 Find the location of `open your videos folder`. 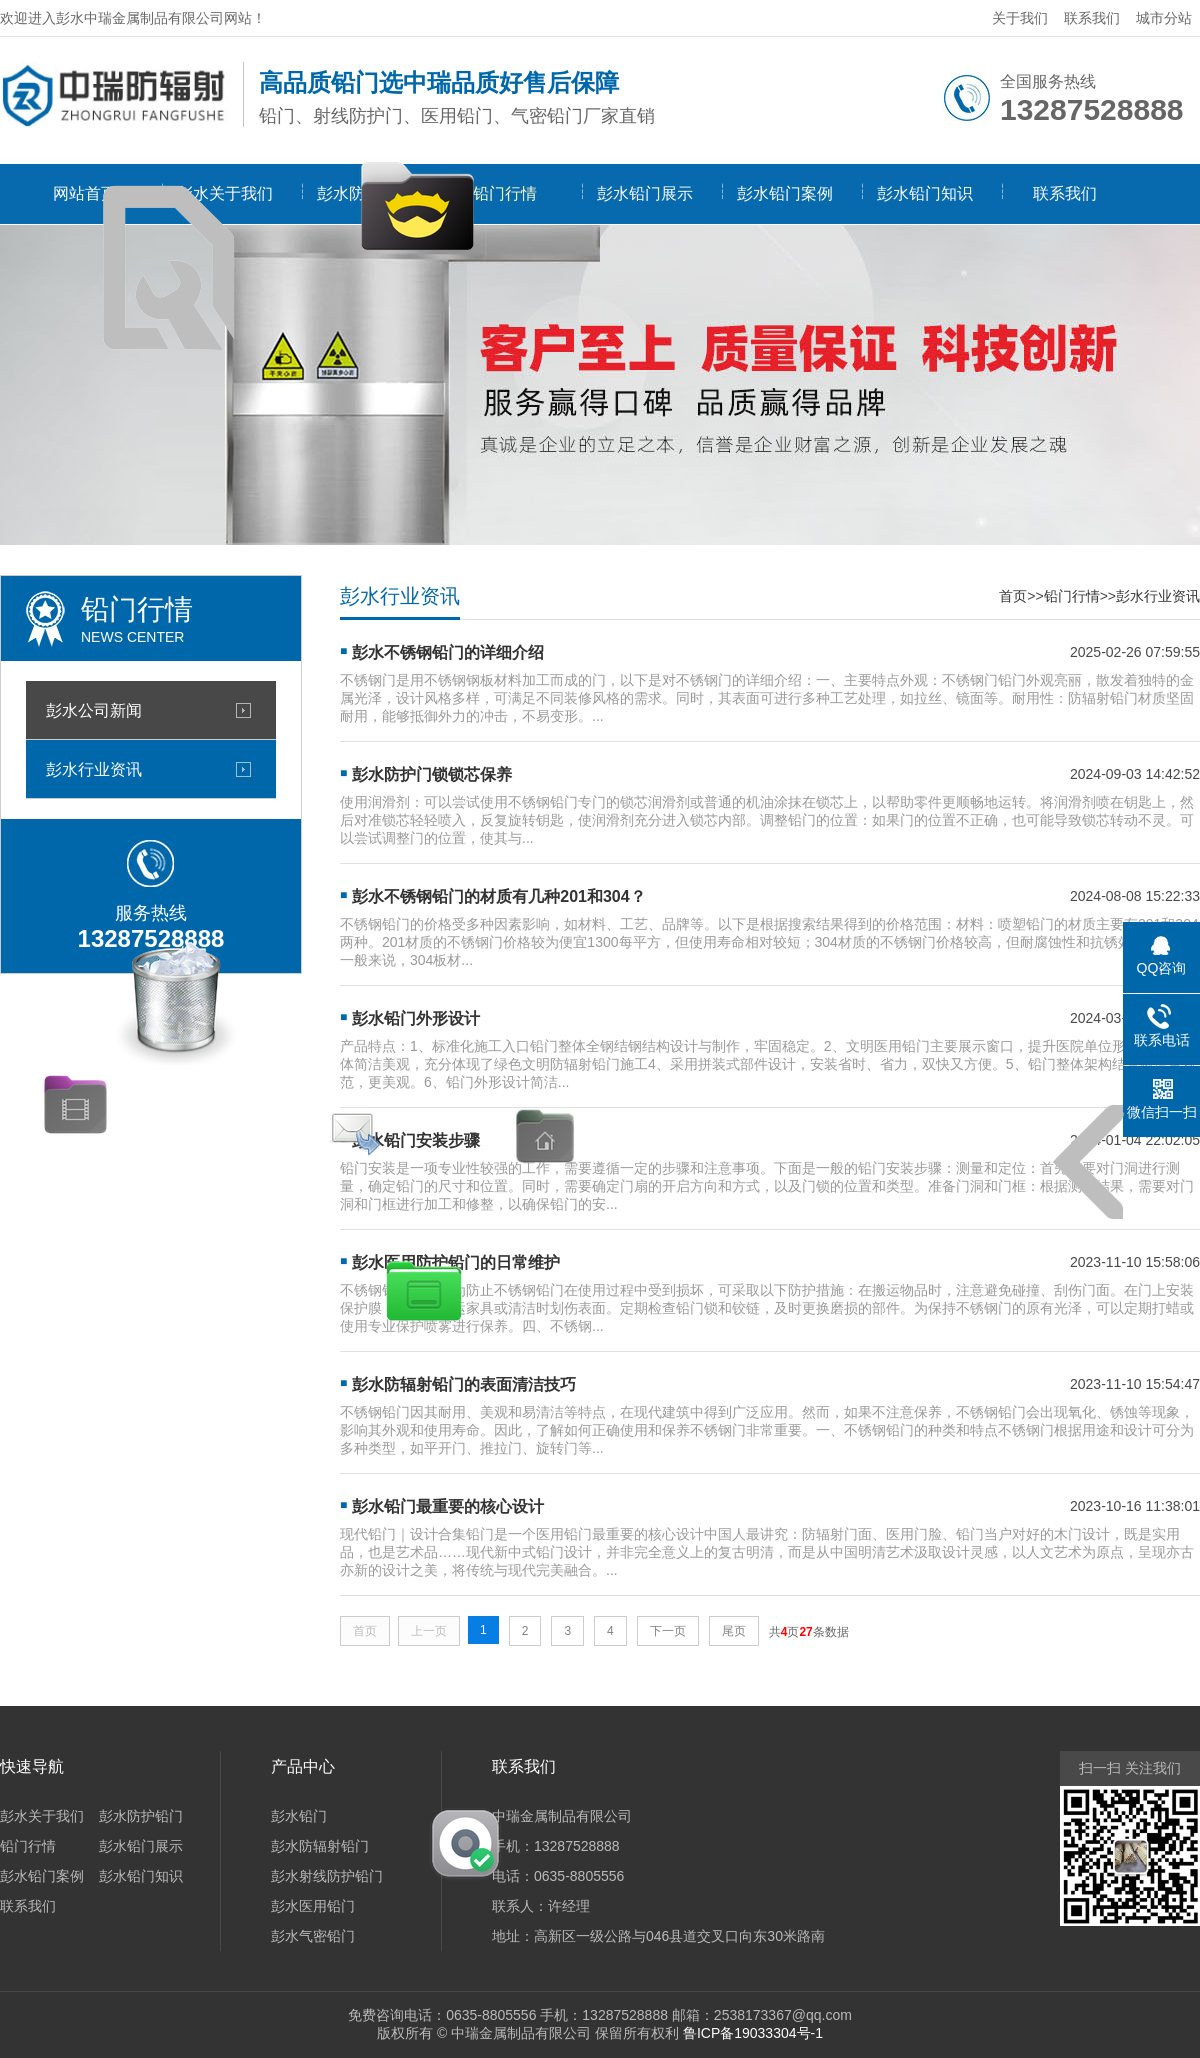

open your videos folder is located at coordinates (75, 1104).